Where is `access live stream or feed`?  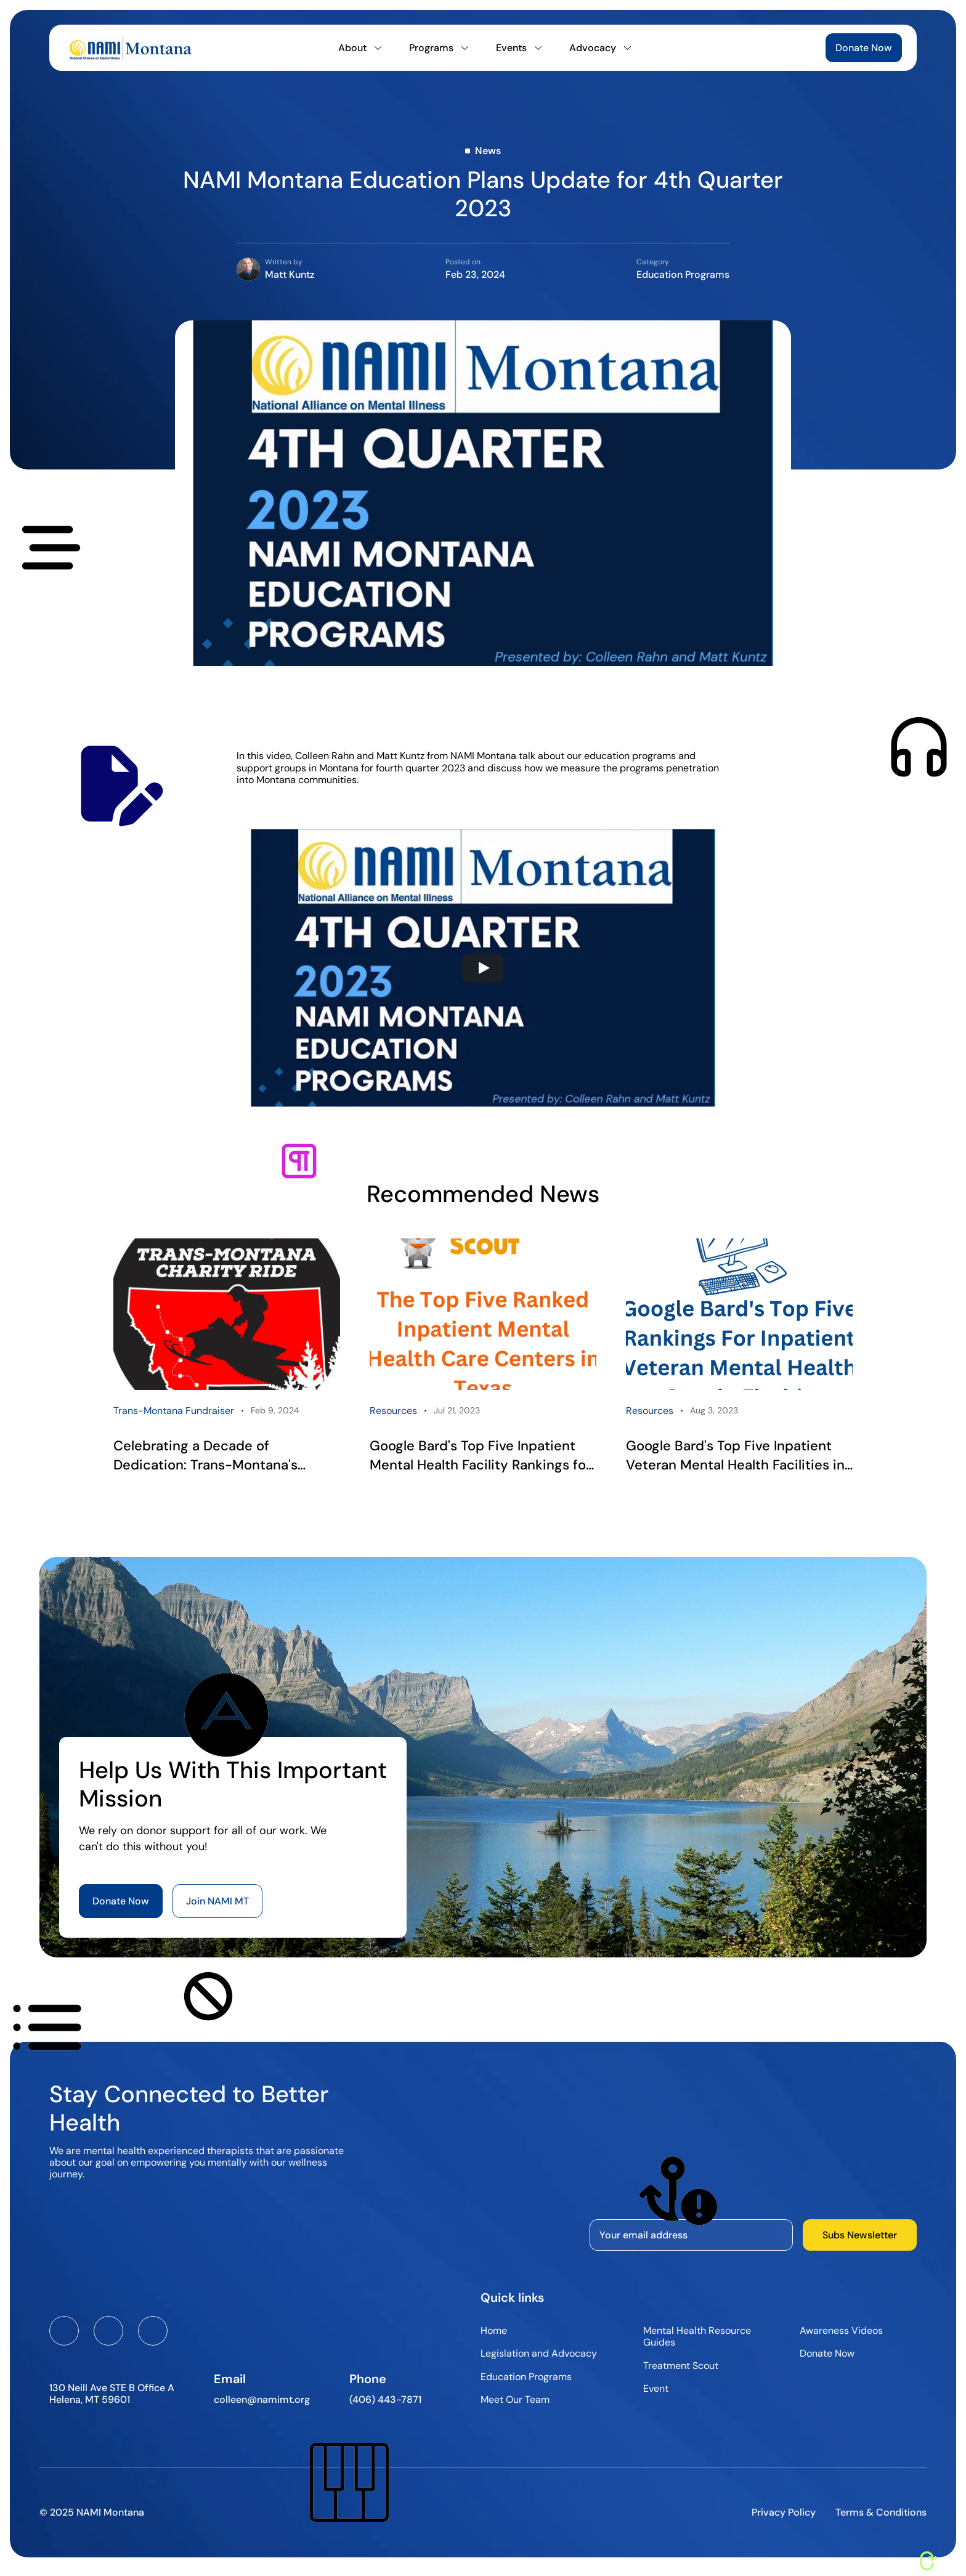
access live stream or feed is located at coordinates (51, 548).